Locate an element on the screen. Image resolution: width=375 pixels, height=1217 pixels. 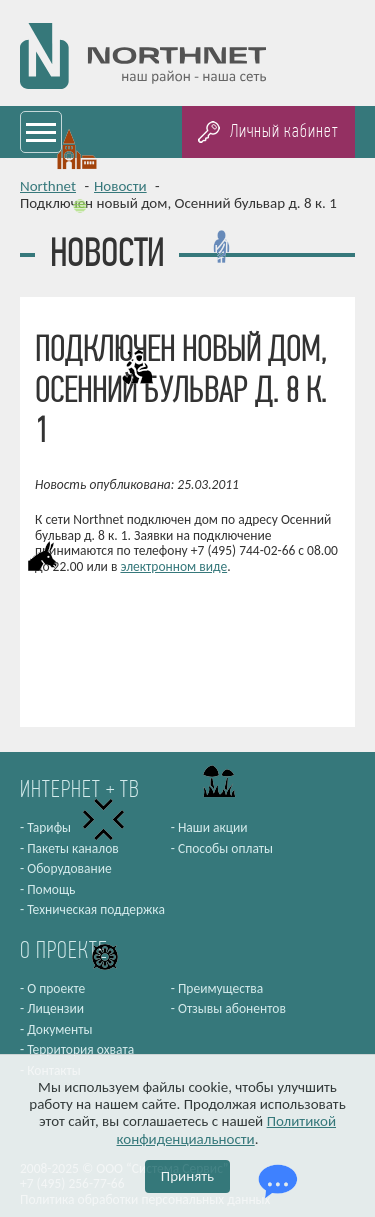
represents a holographic or 3D display element is located at coordinates (80, 206).